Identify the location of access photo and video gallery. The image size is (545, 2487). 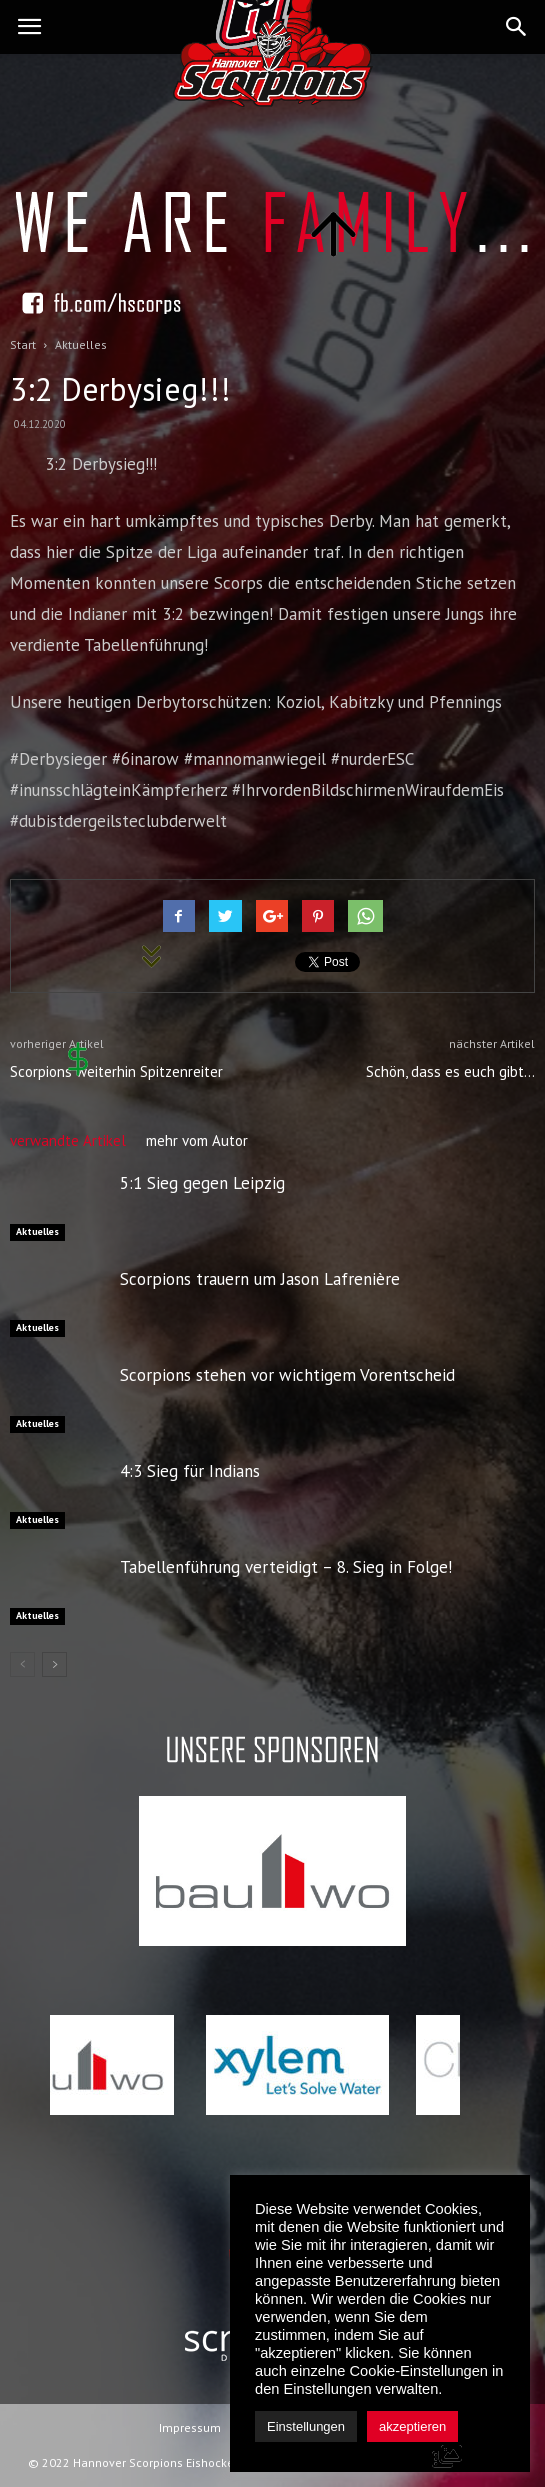
(447, 2457).